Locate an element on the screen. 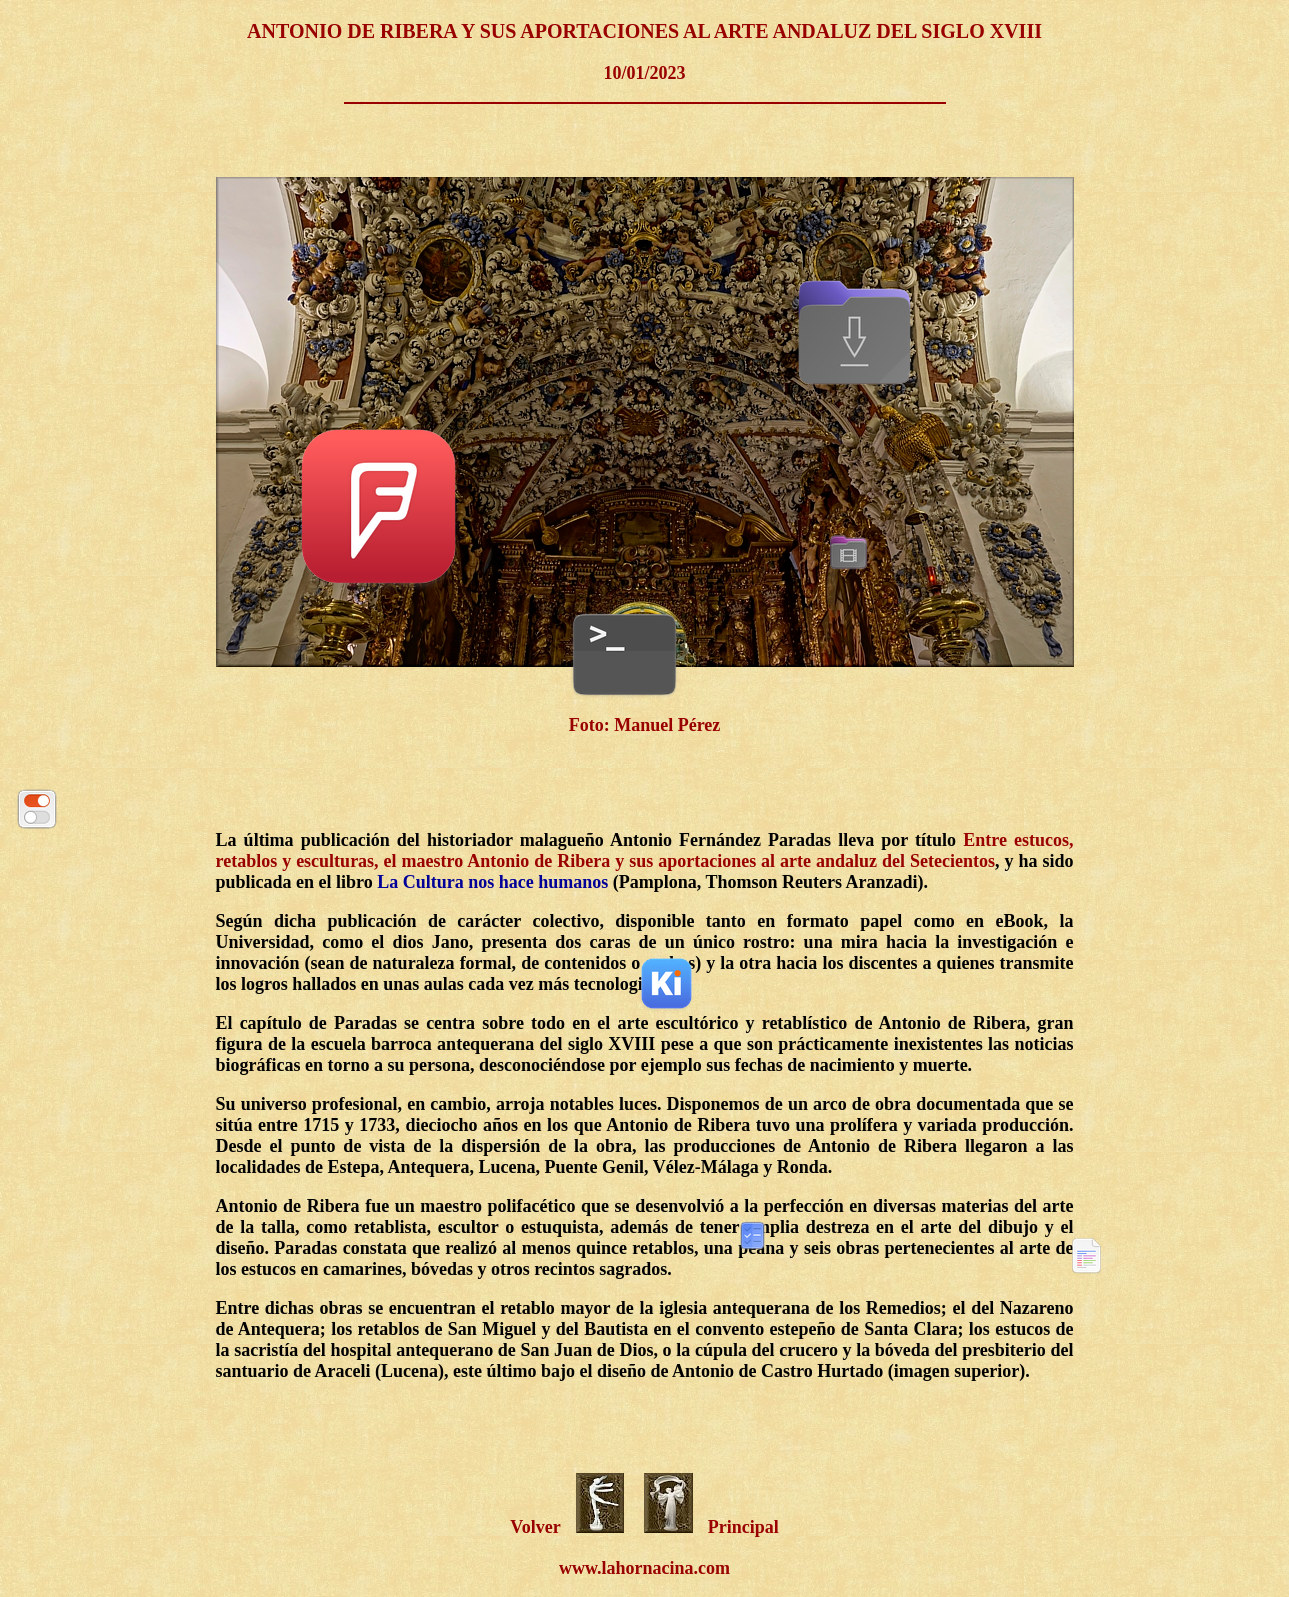 Image resolution: width=1289 pixels, height=1597 pixels. open your downloads folder is located at coordinates (854, 332).